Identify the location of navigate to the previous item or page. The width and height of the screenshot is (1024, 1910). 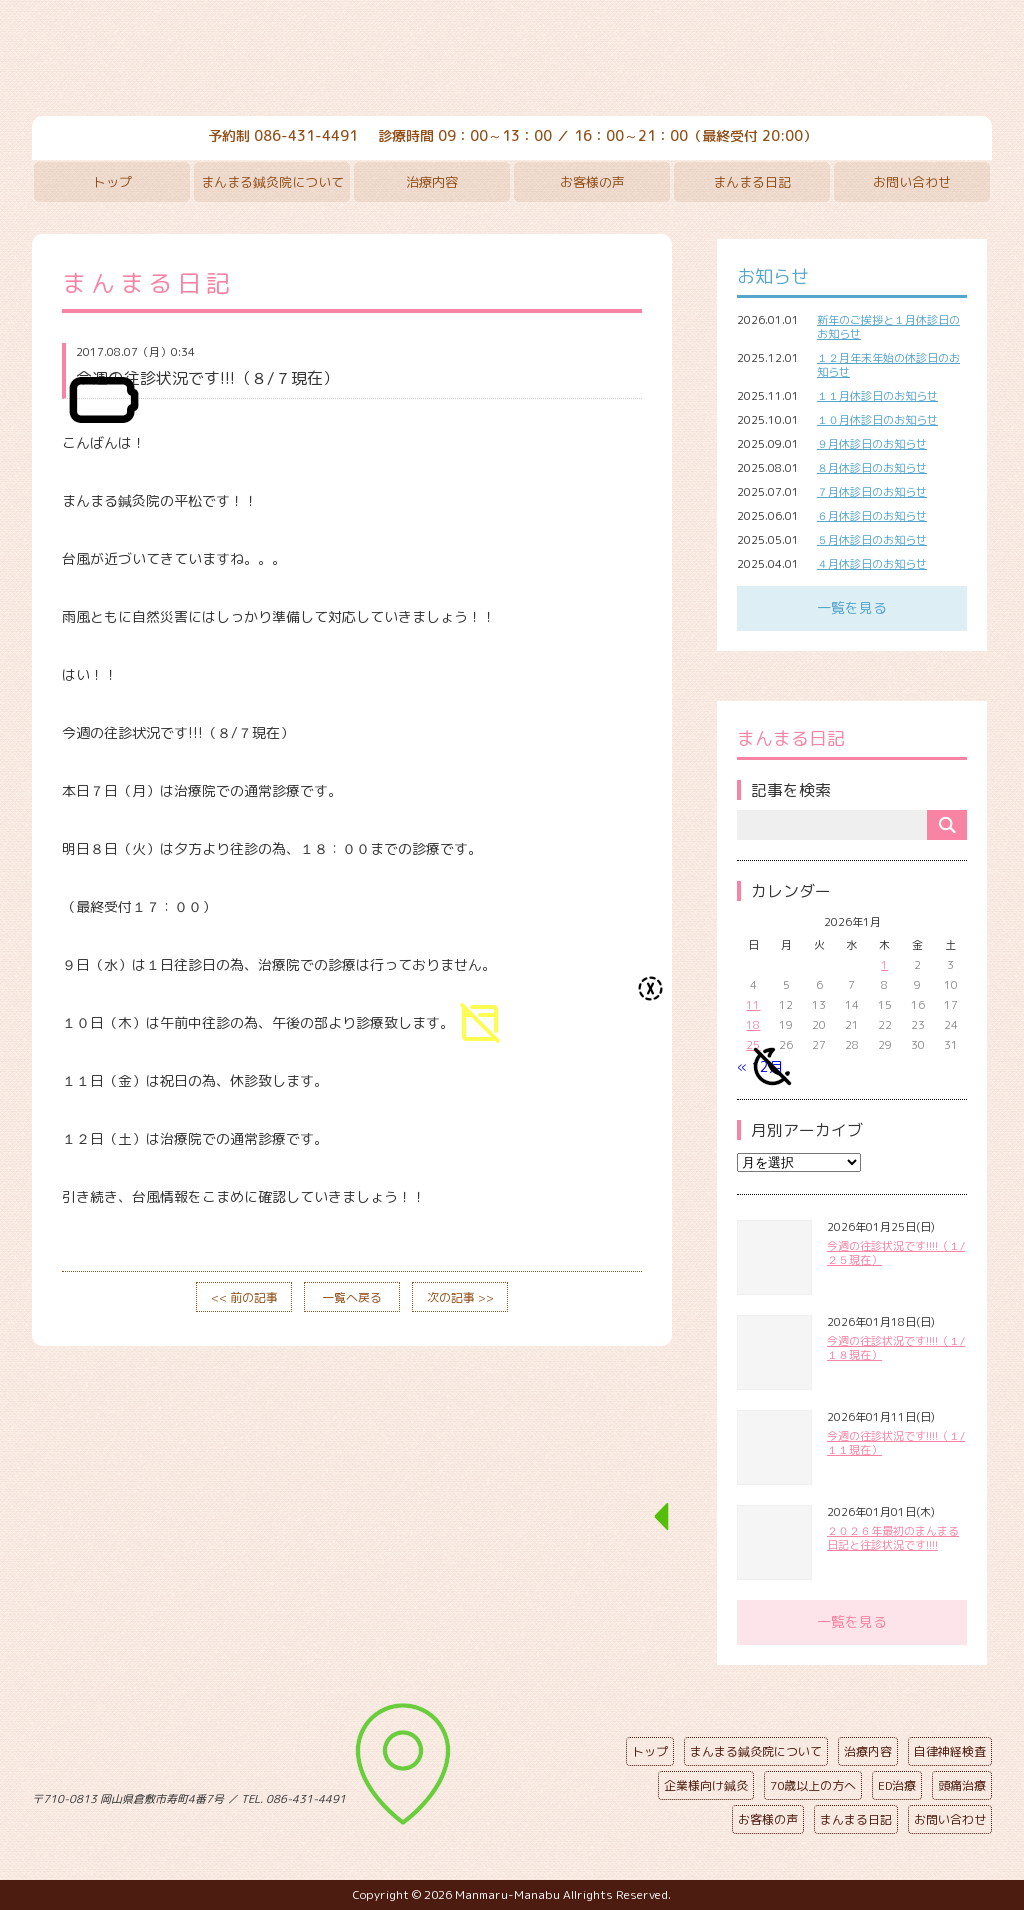
(661, 1516).